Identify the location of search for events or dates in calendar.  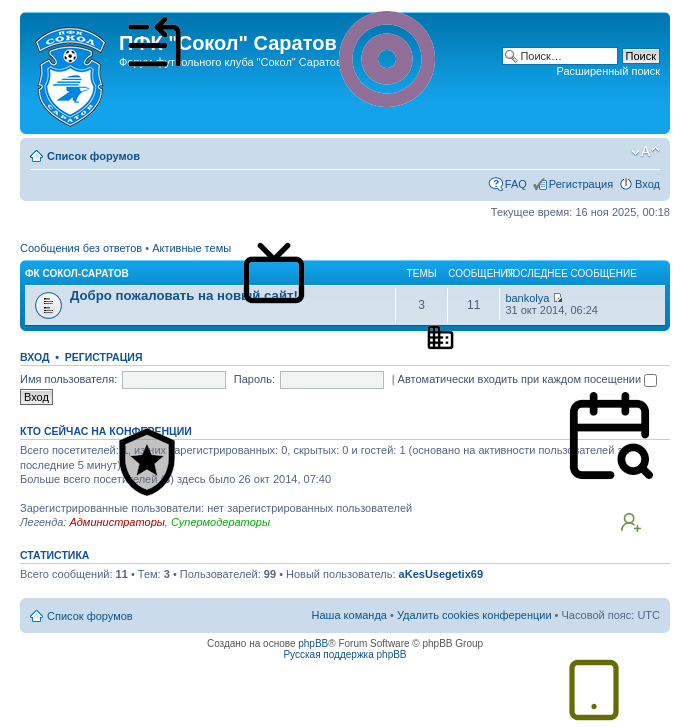
(609, 435).